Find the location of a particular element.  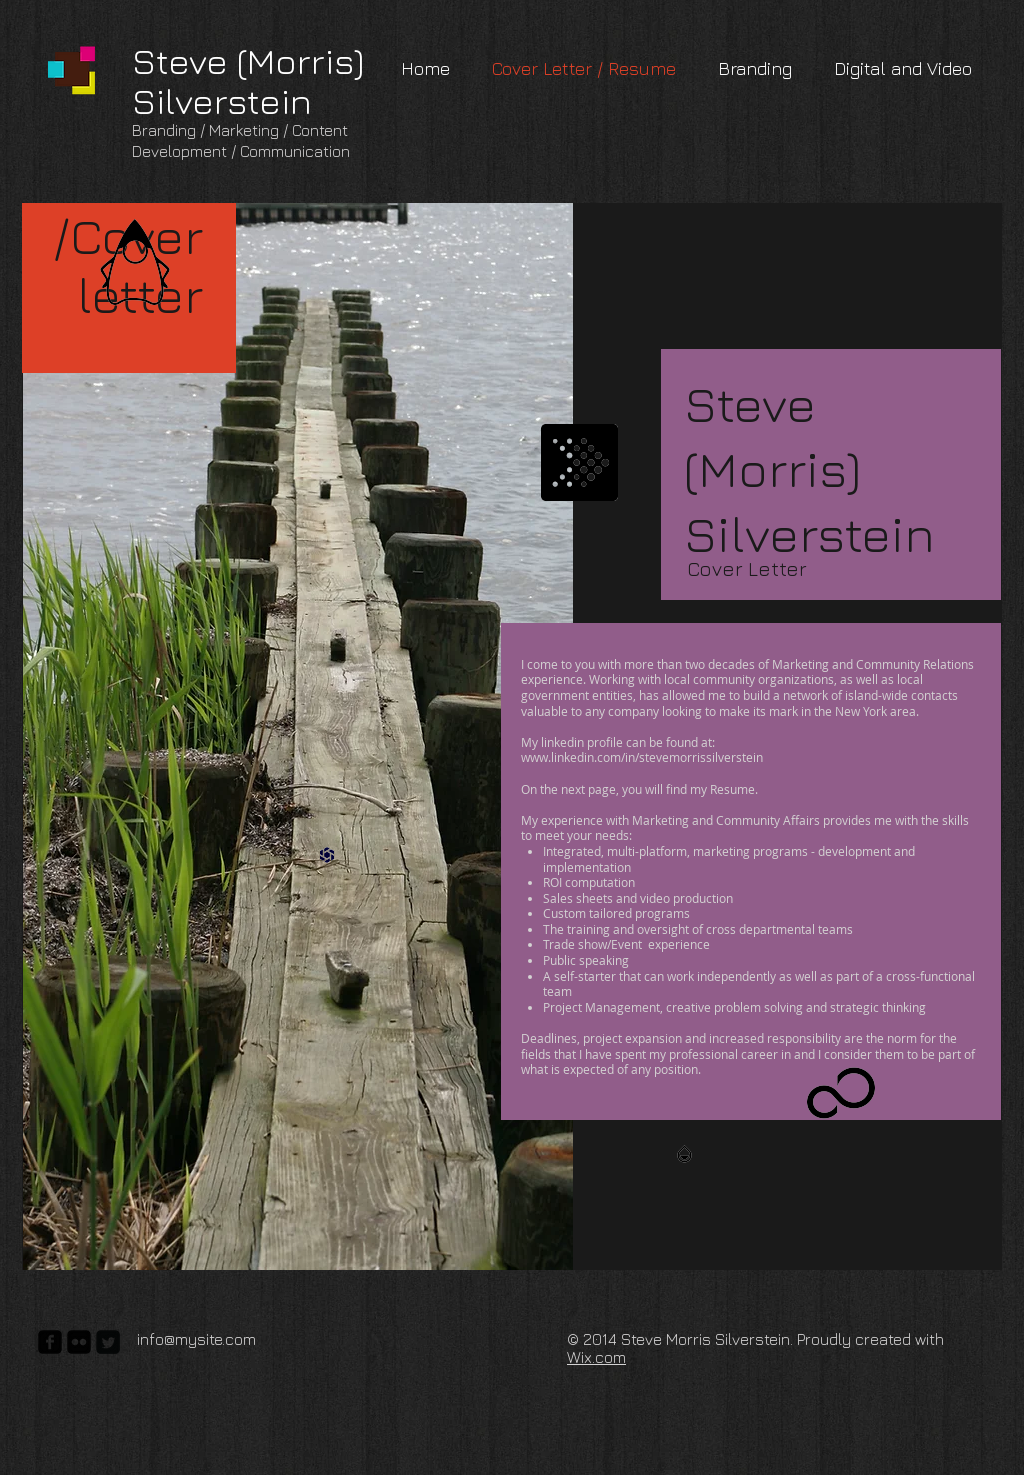

OpenJDK project logo is located at coordinates (135, 262).